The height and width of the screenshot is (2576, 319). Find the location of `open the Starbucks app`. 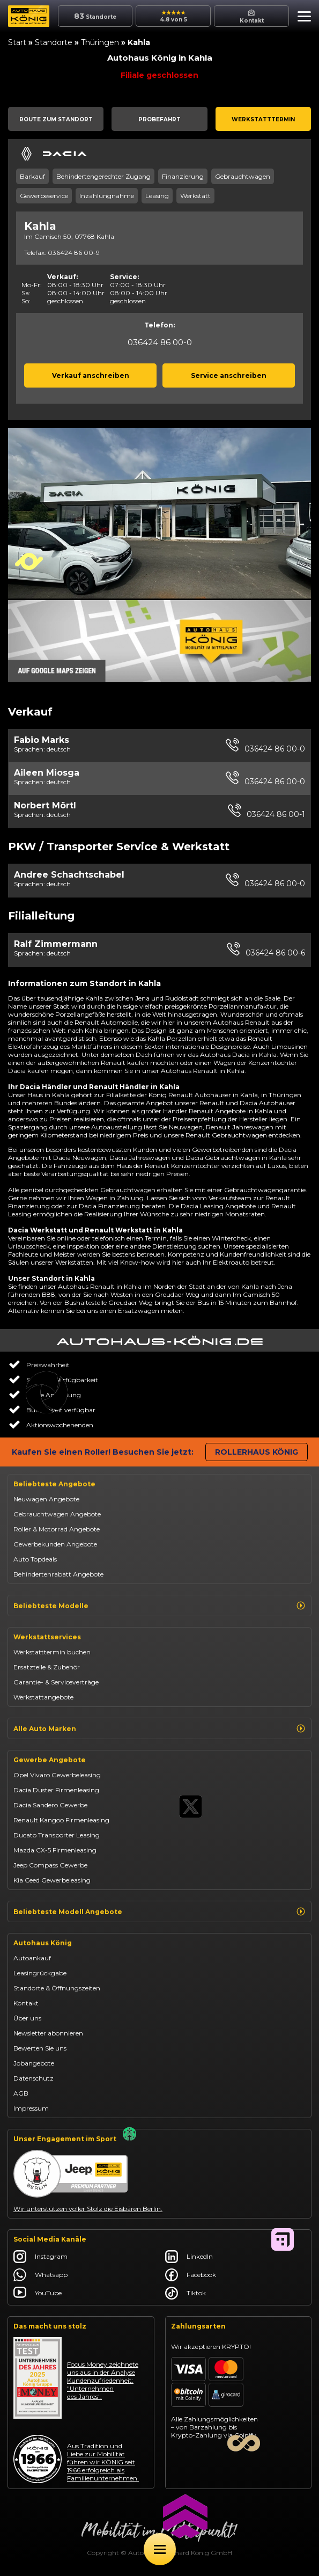

open the Starbucks app is located at coordinates (129, 2134).